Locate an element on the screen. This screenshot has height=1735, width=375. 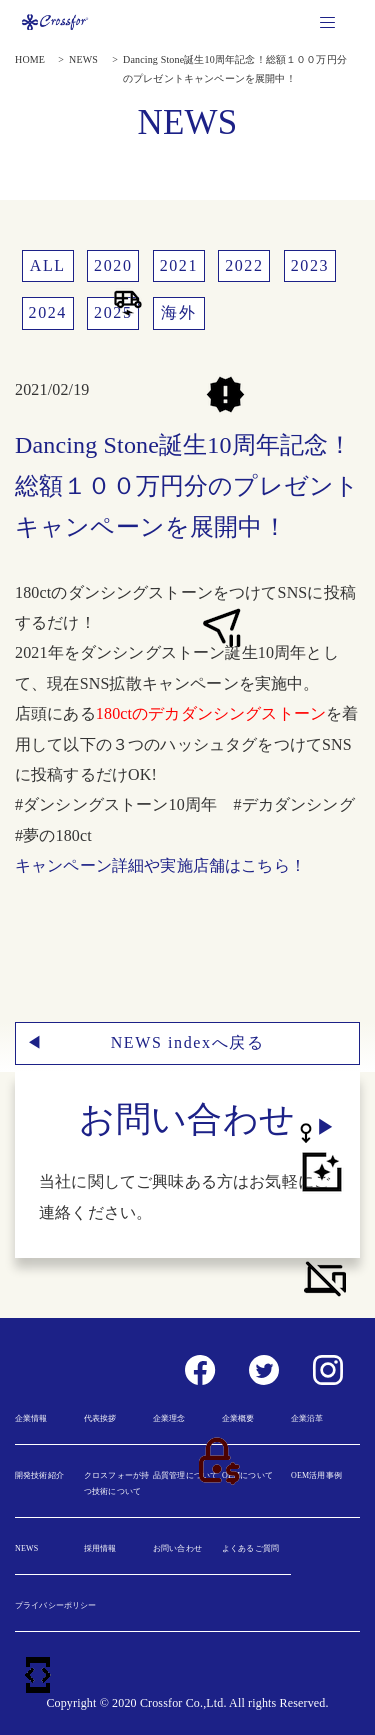
device link disconnected or unavailable is located at coordinates (325, 1279).